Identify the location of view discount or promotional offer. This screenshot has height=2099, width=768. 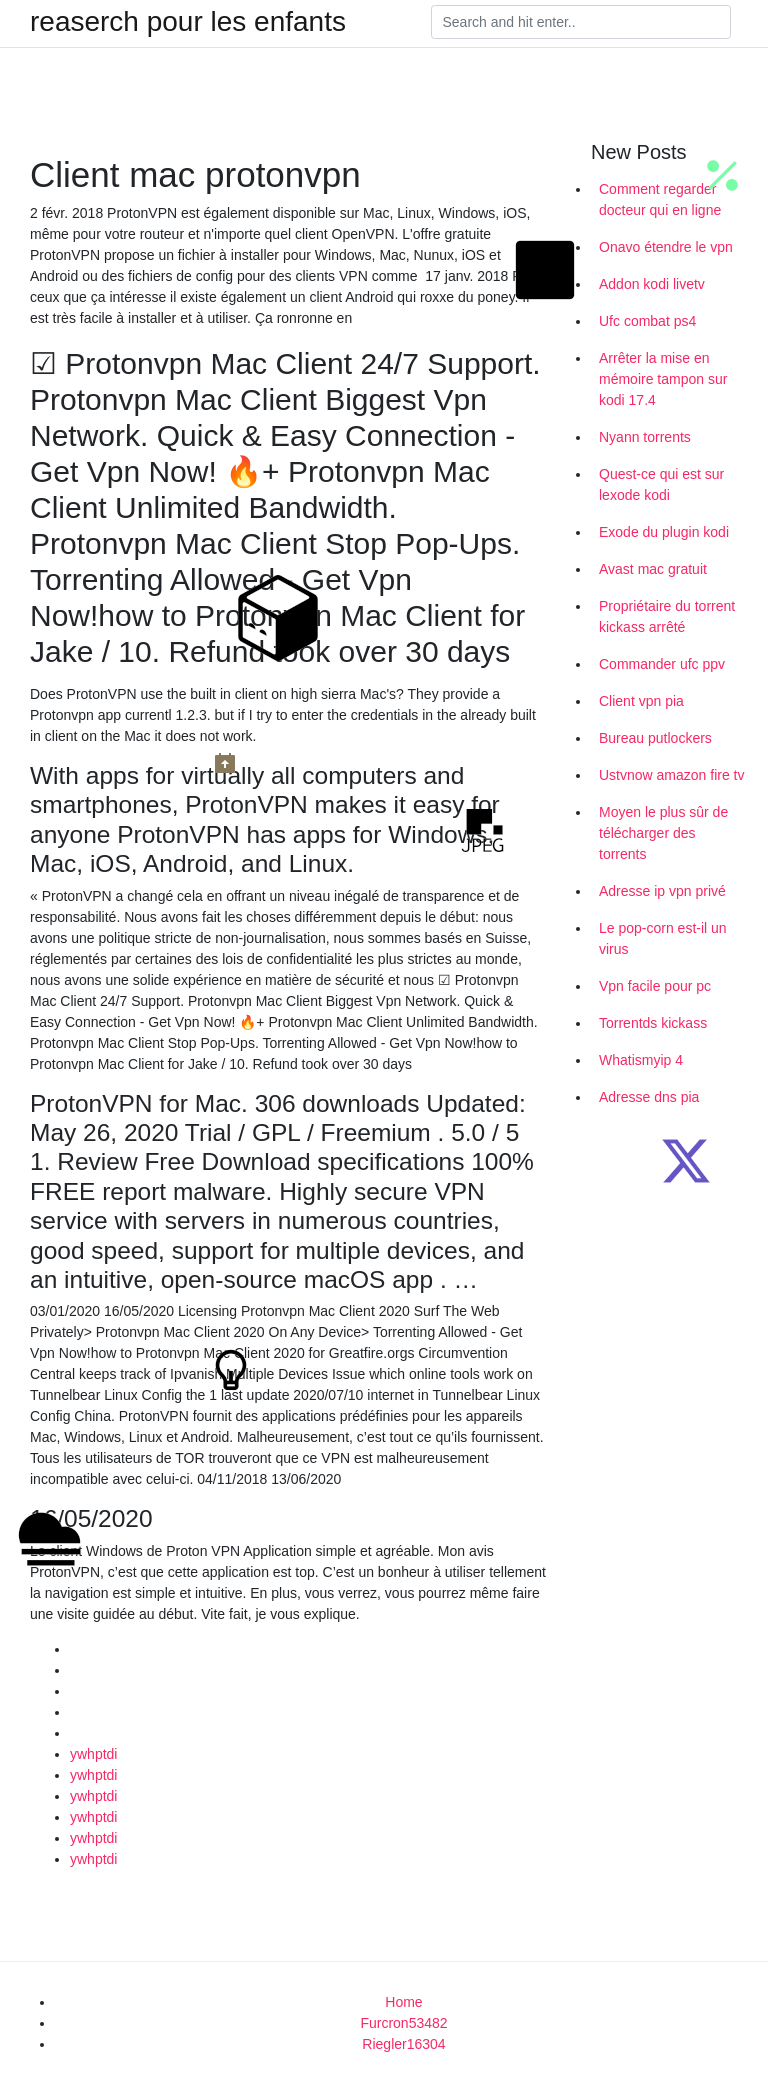
(722, 175).